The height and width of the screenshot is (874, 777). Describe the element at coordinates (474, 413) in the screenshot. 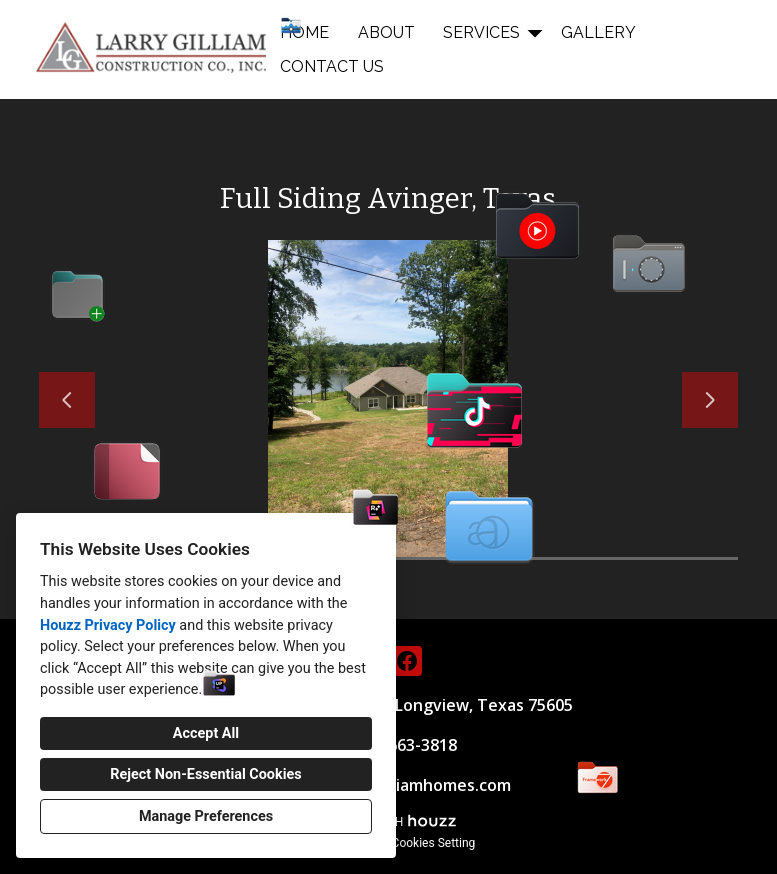

I see `open folder containing TikTok downloads or saved videos` at that location.